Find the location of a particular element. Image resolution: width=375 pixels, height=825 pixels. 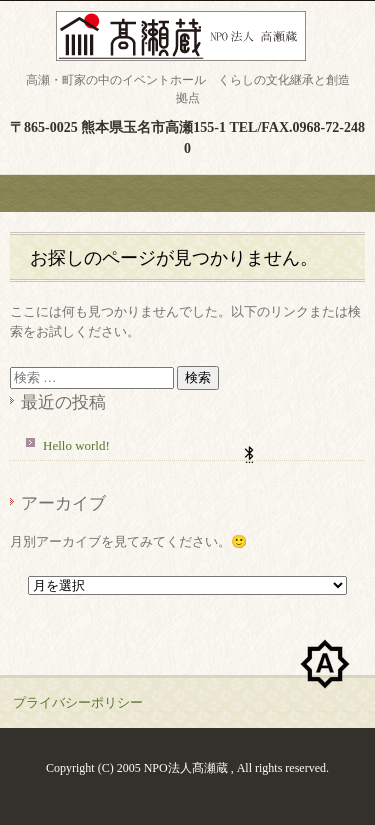

enable automatic brightness adjustment is located at coordinates (325, 664).